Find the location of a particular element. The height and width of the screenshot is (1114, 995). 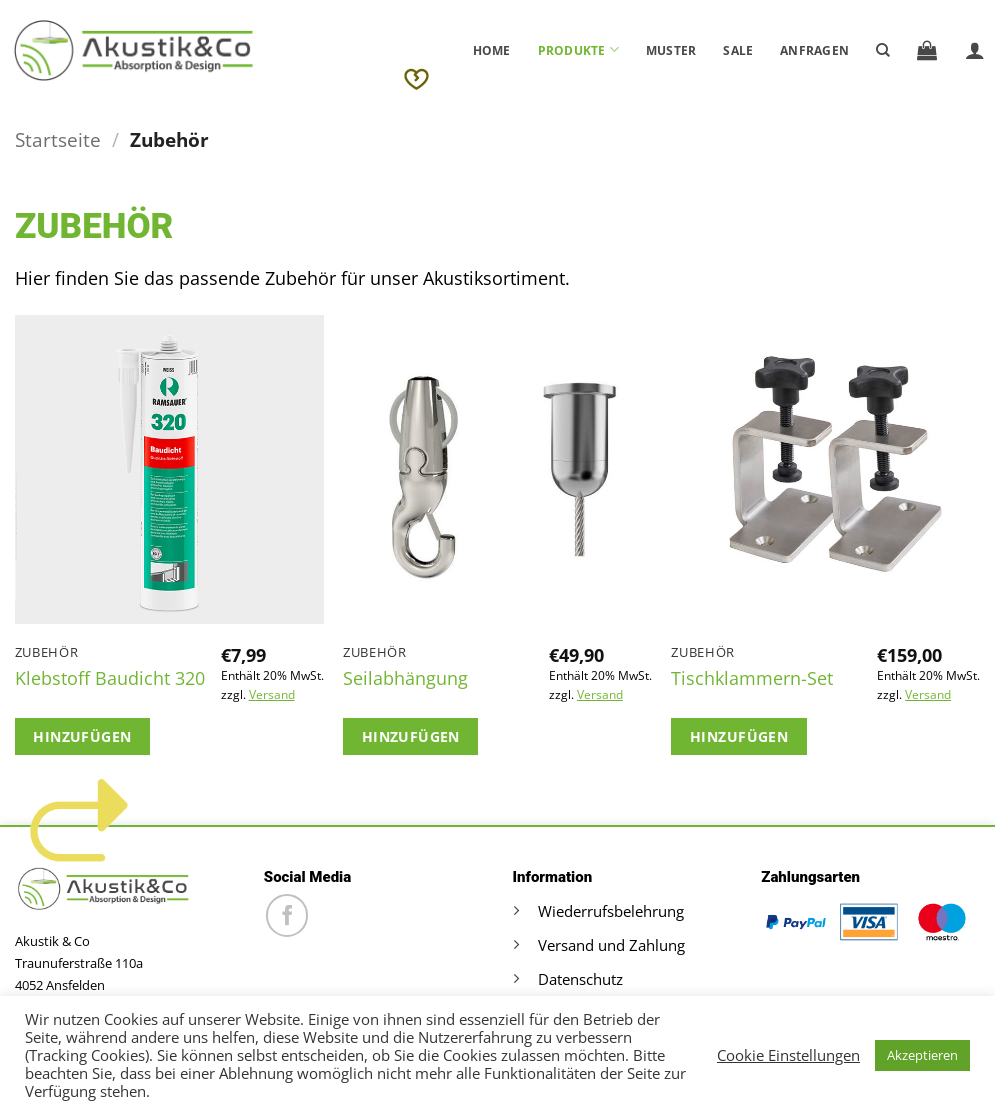

redo last action is located at coordinates (79, 824).